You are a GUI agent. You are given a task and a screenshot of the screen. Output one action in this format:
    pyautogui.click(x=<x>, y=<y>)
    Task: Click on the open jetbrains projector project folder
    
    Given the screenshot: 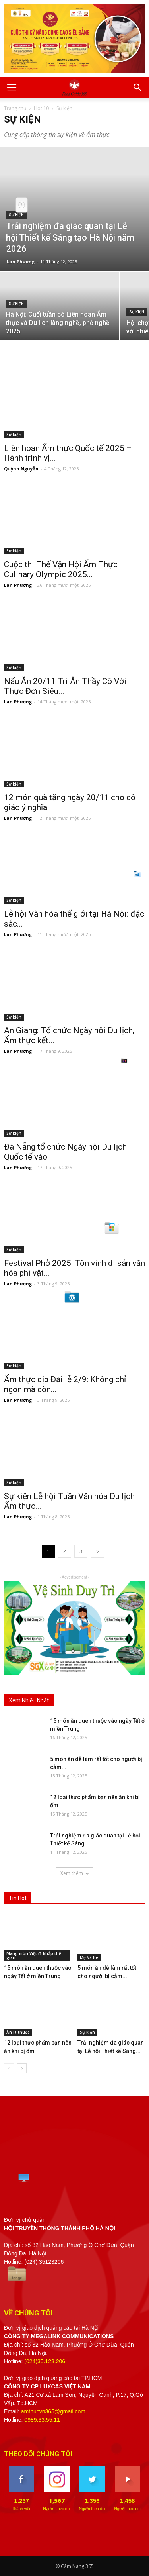 What is the action you would take?
    pyautogui.click(x=124, y=1060)
    